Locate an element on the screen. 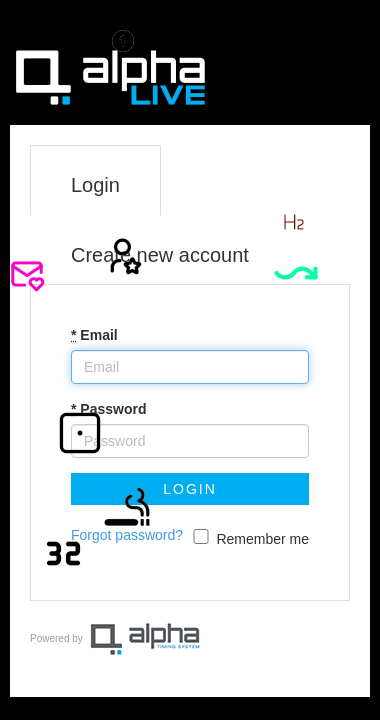 Image resolution: width=380 pixels, height=720 pixels. indicates item number or position 32 in a list is located at coordinates (63, 553).